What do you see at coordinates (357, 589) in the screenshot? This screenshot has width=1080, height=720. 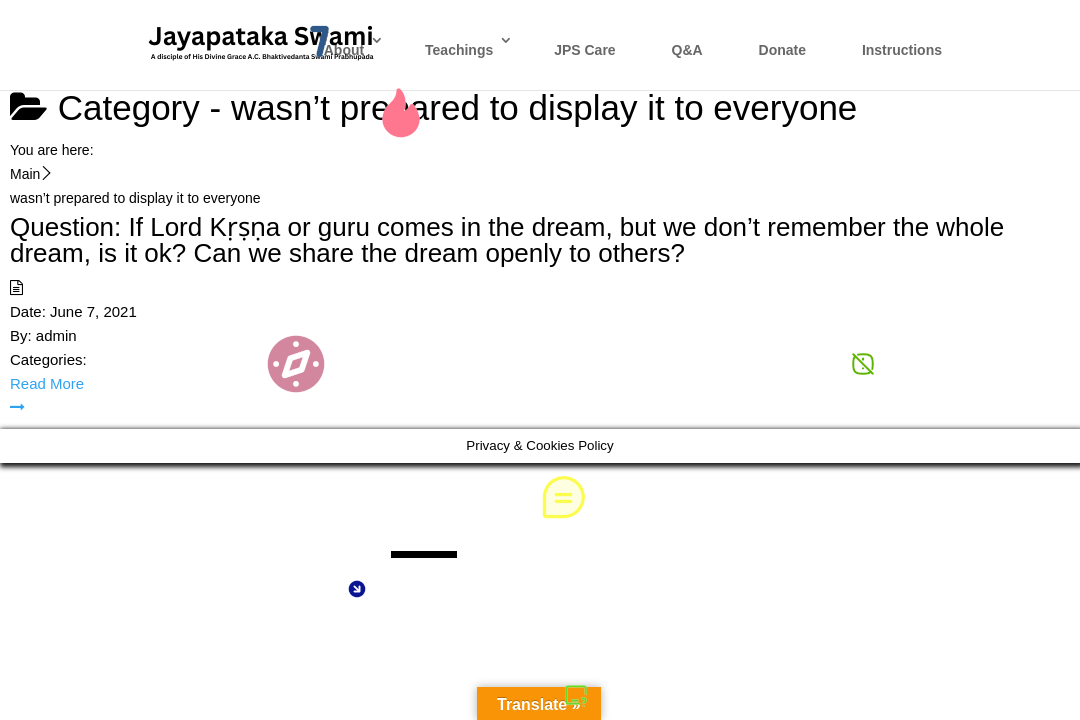 I see `navigate to the next section diagonally` at bounding box center [357, 589].